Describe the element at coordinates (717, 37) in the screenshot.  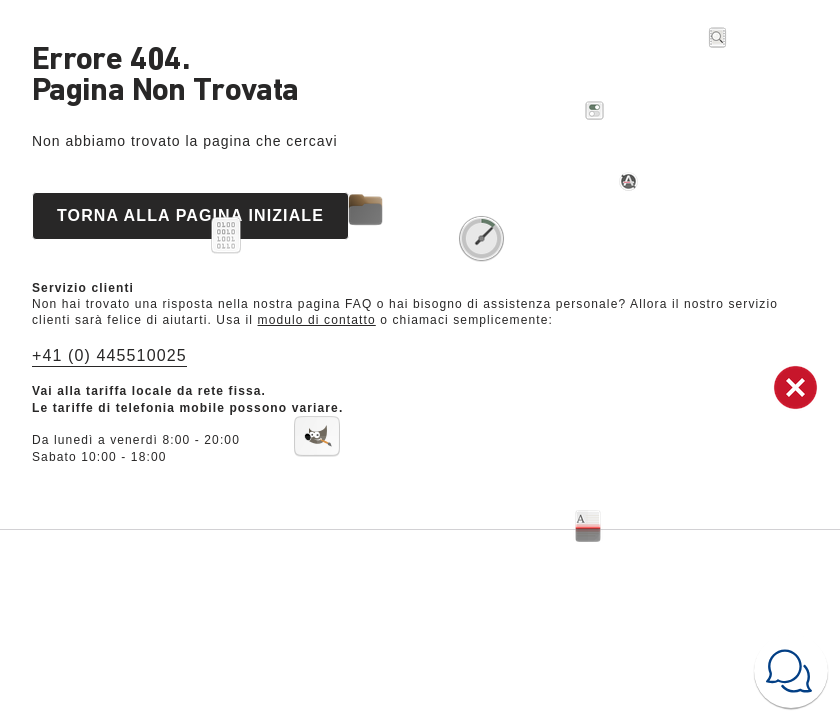
I see `open the log viewer application` at that location.